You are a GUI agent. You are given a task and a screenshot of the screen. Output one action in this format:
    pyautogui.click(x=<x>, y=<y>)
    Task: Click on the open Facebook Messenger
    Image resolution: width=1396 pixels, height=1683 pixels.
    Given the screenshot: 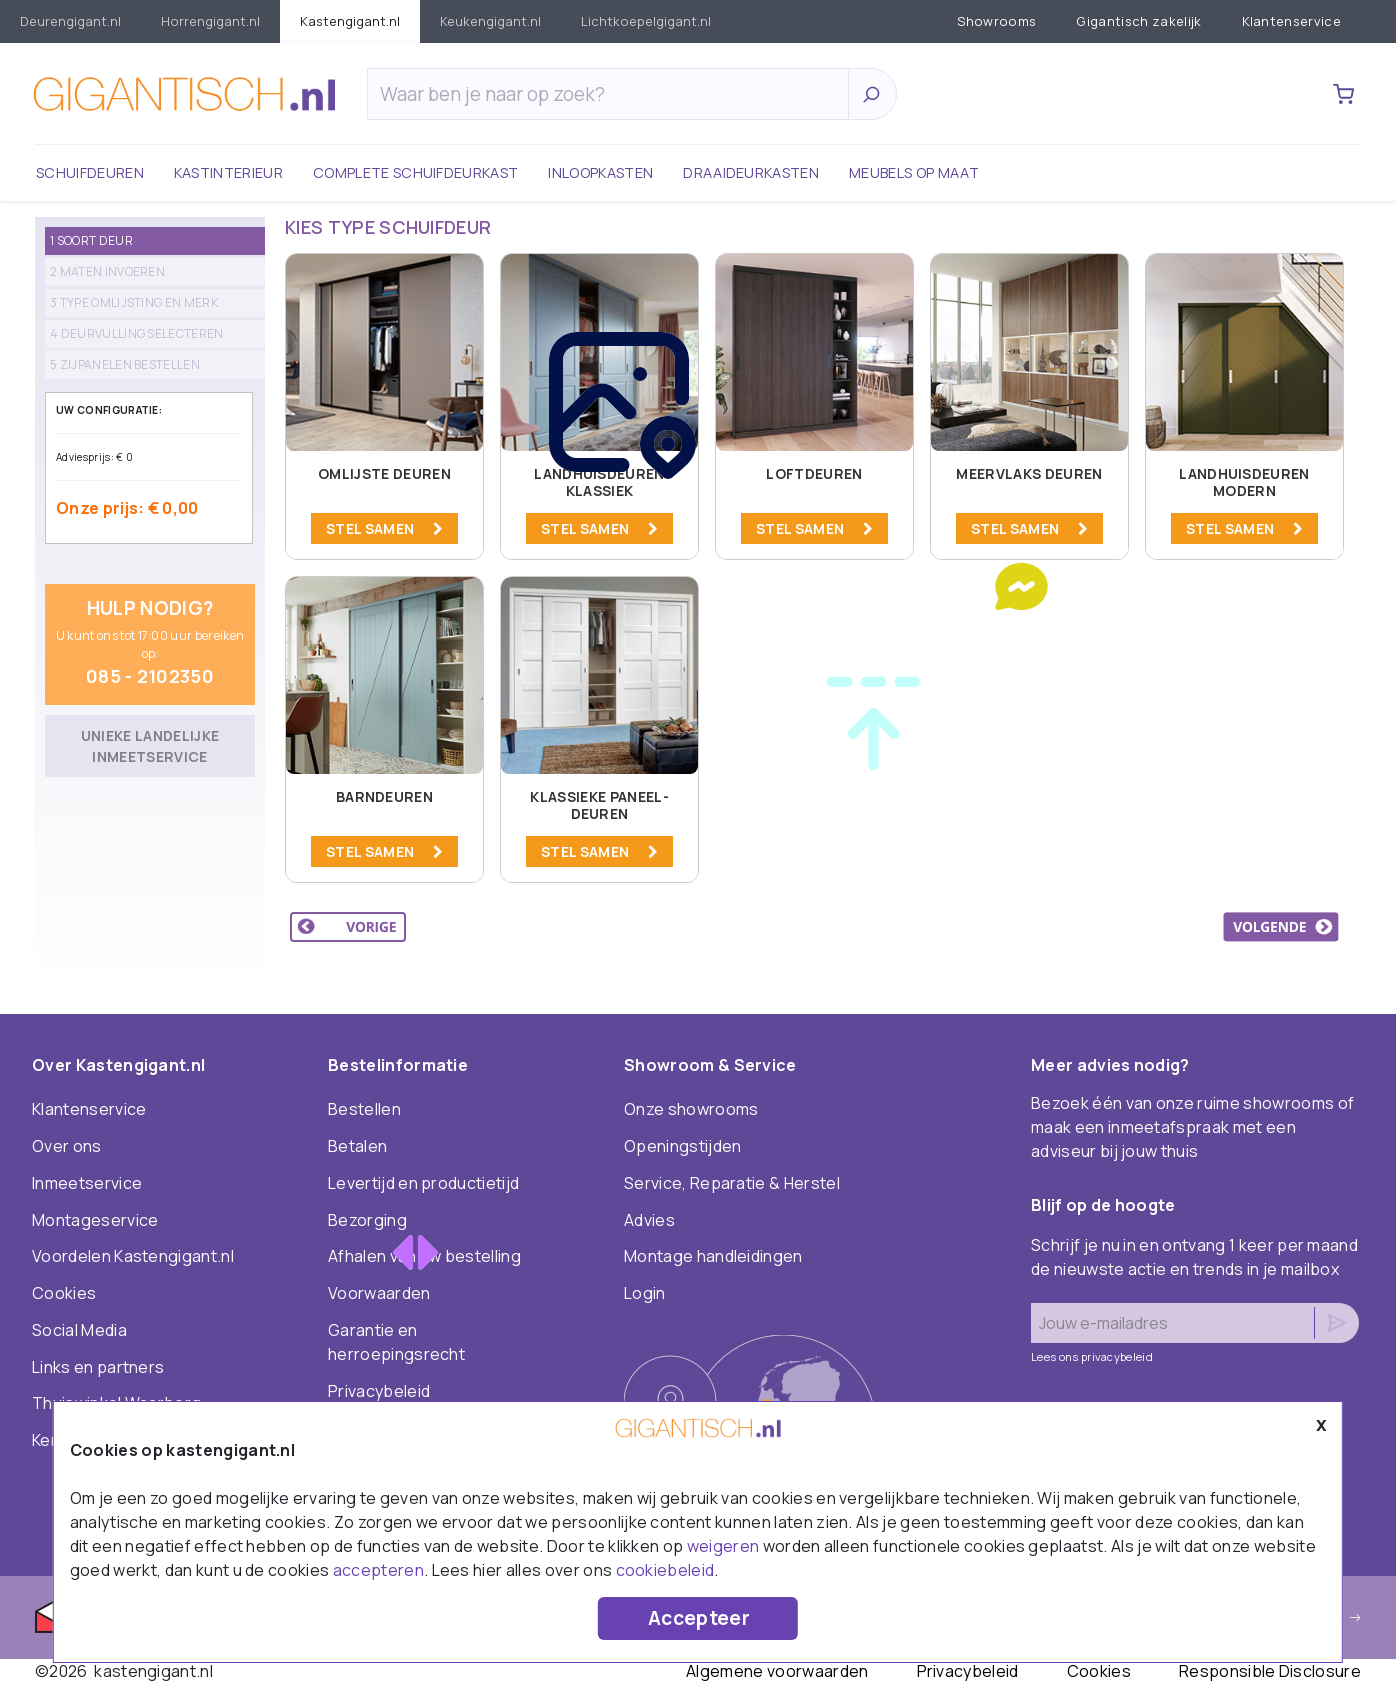 What is the action you would take?
    pyautogui.click(x=1021, y=586)
    